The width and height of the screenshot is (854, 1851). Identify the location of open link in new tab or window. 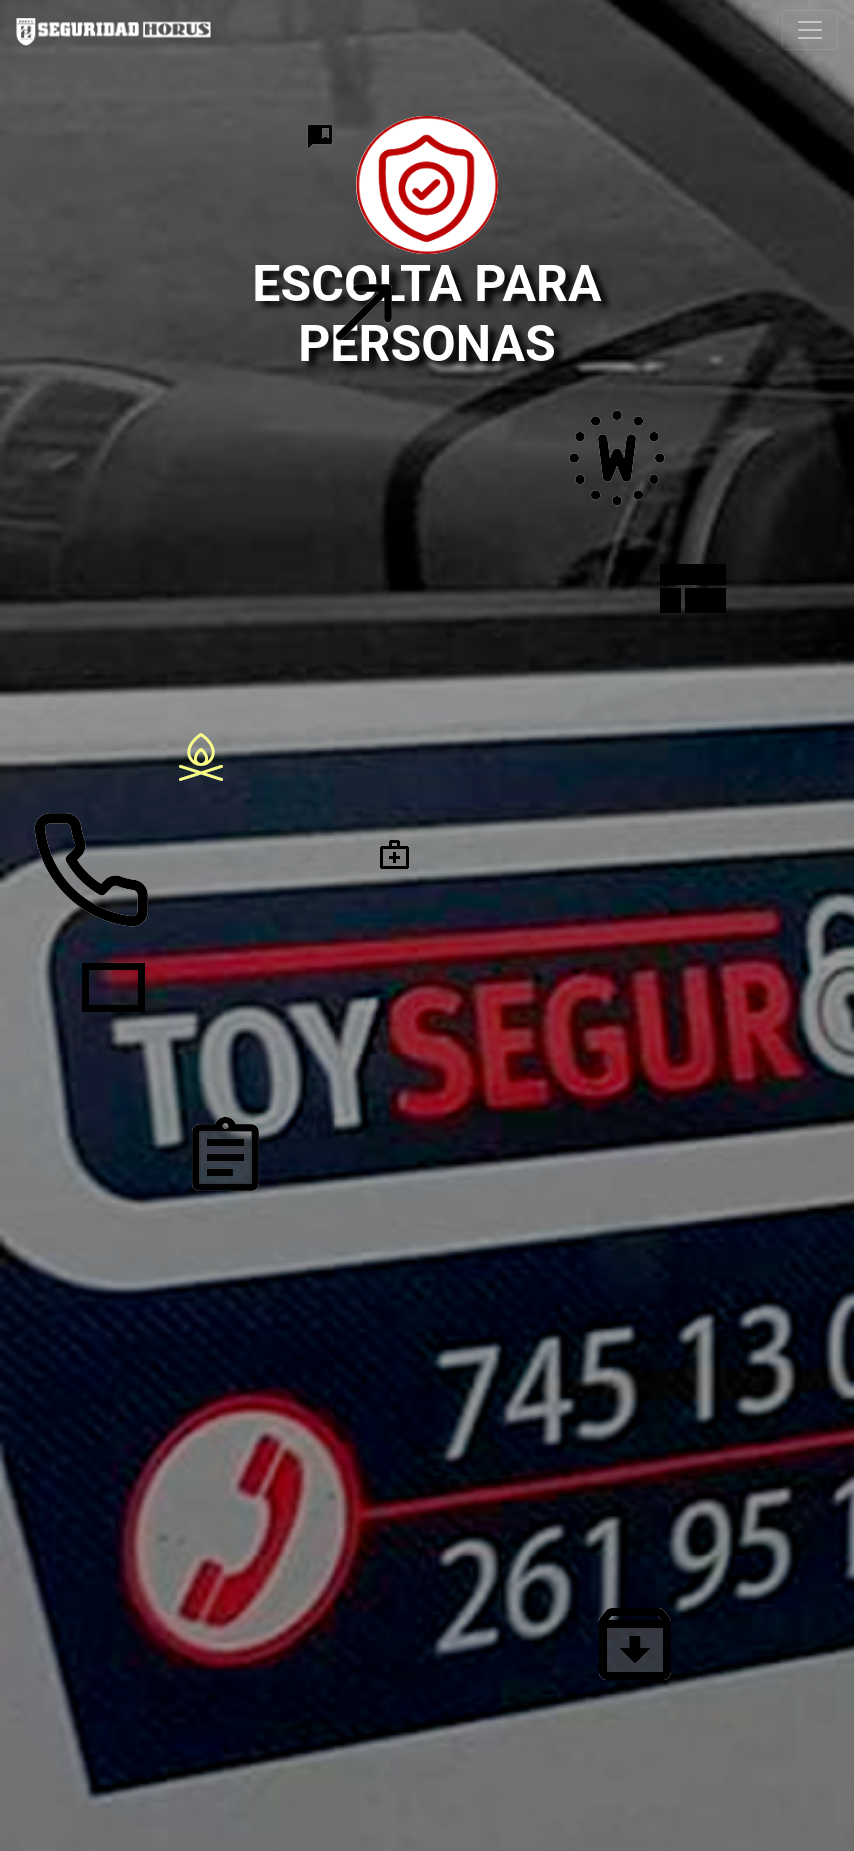
(365, 311).